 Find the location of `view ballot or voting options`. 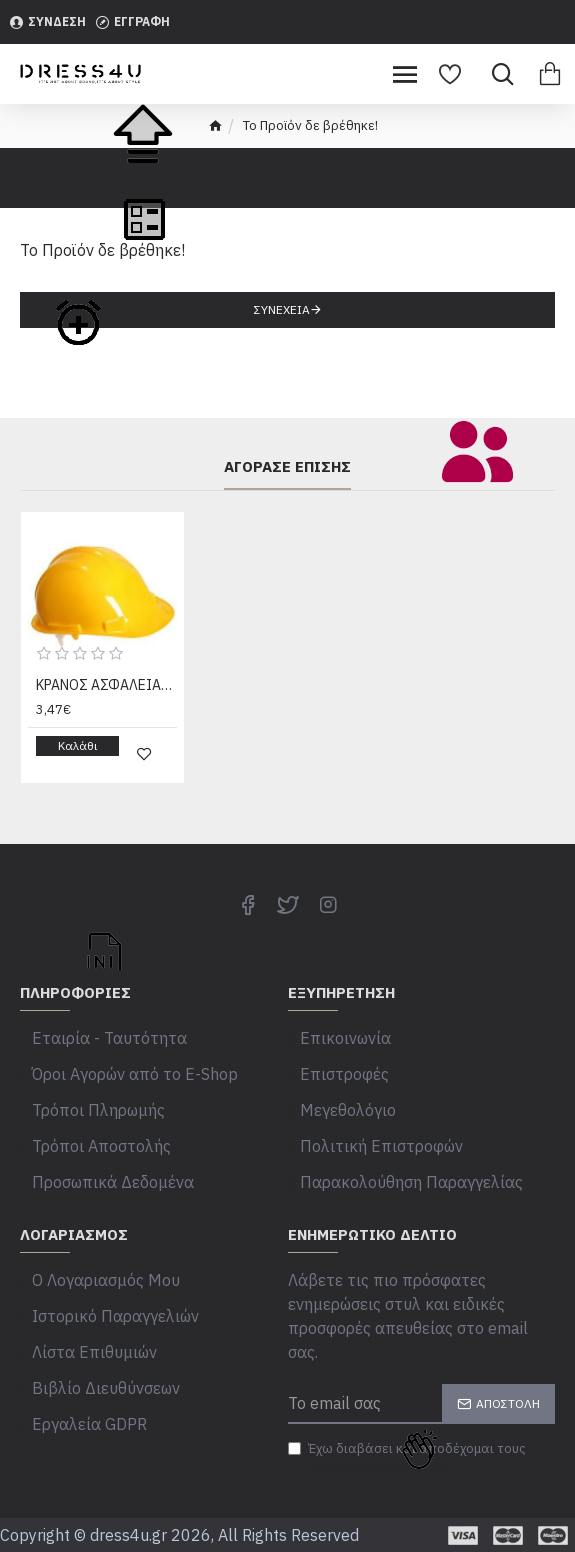

view ballot or voting options is located at coordinates (144, 219).